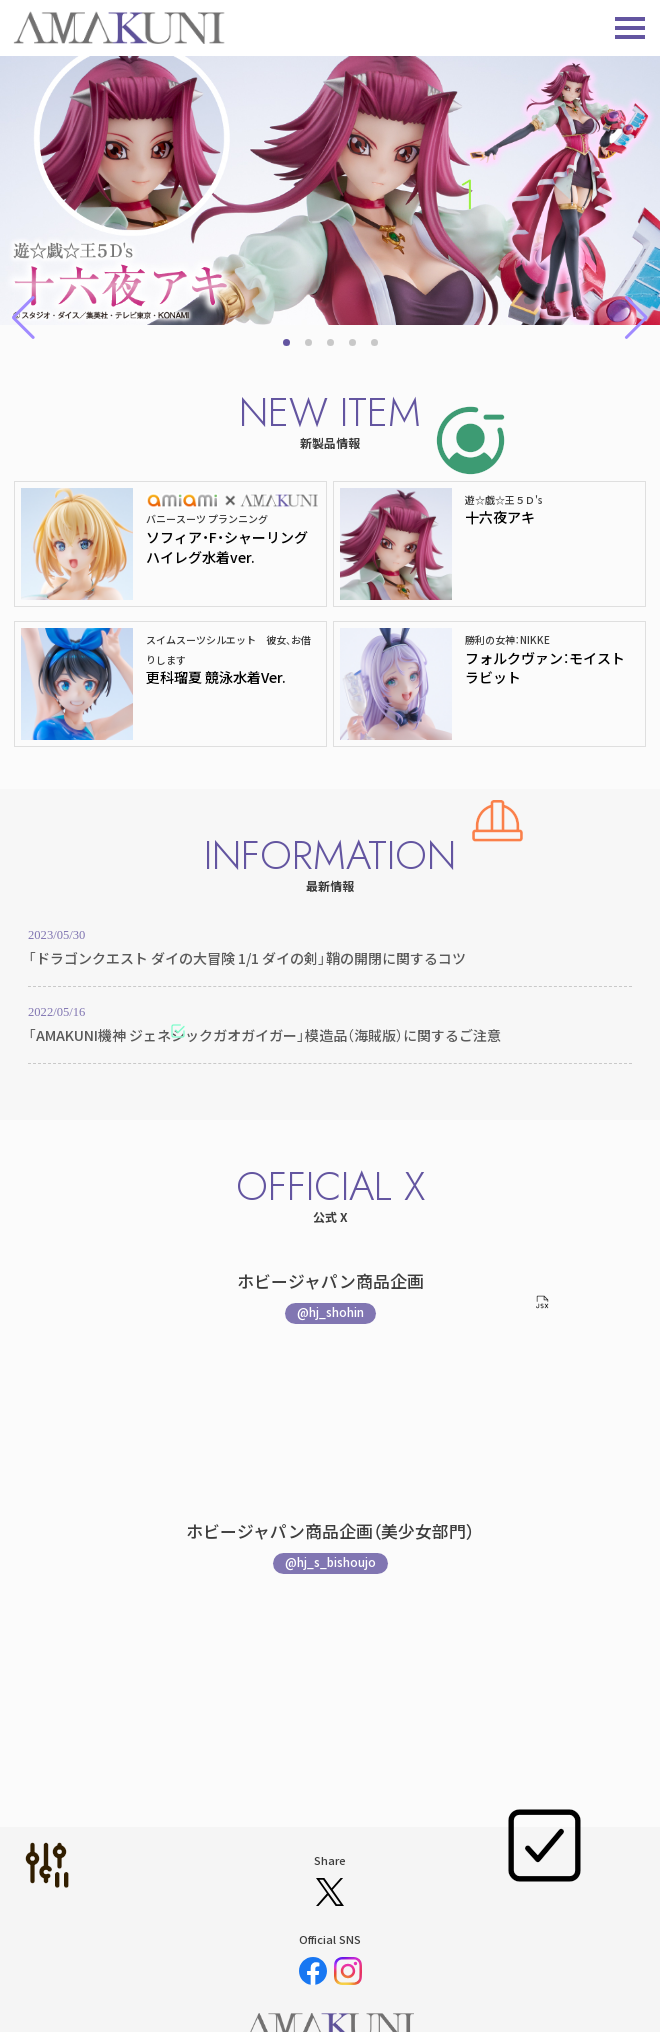 Image resolution: width=660 pixels, height=2032 pixels. I want to click on pause automatic adjustments or settings sync, so click(46, 1863).